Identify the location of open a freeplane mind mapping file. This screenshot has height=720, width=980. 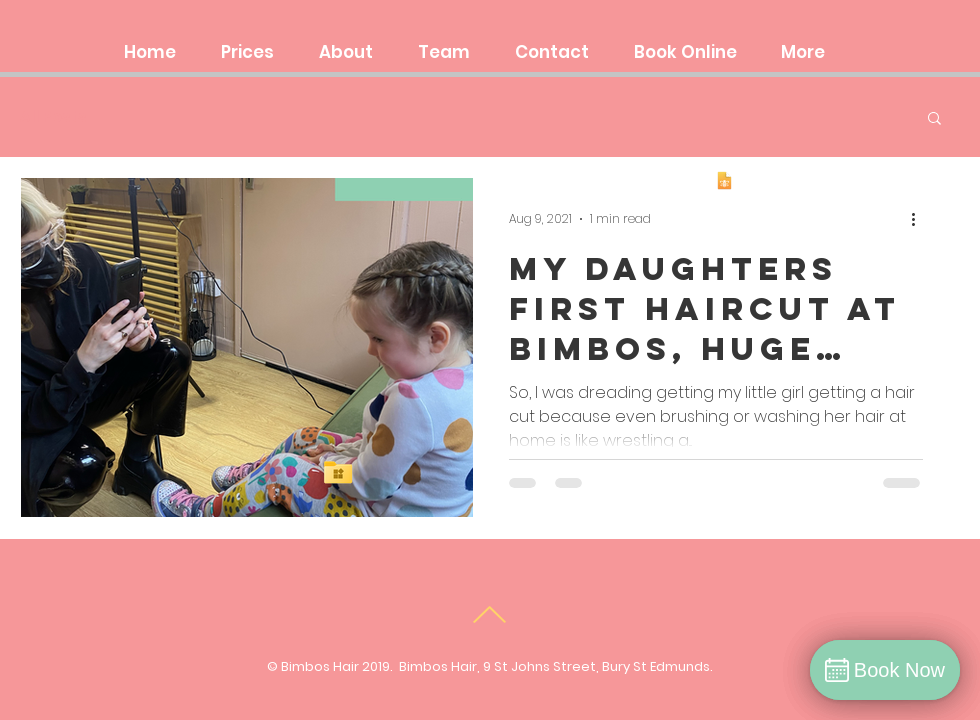
(724, 180).